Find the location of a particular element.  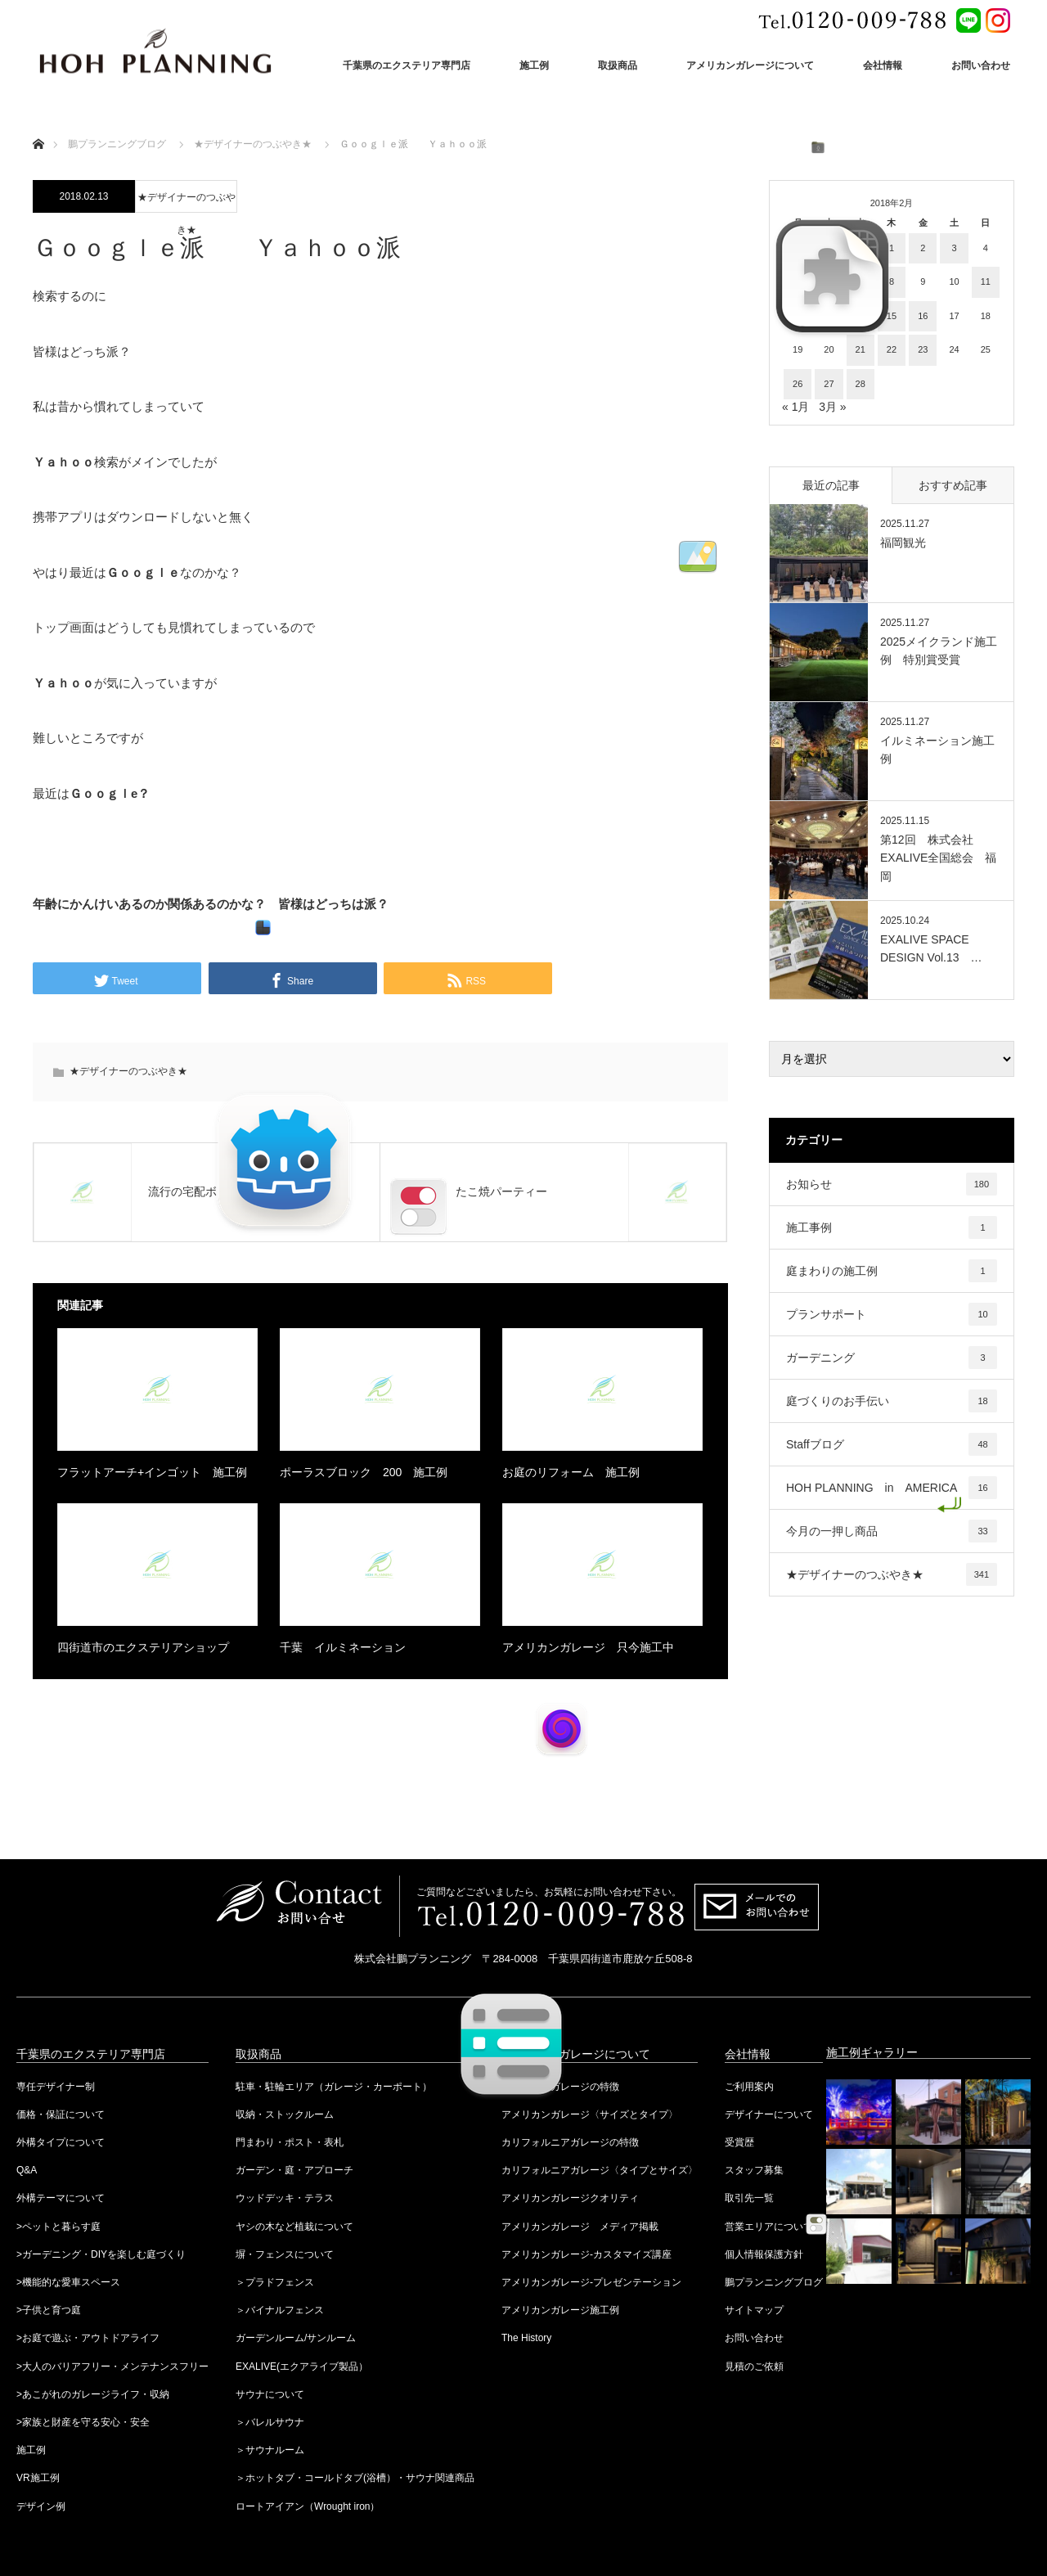

open desktop preferences or settings is located at coordinates (418, 1206).